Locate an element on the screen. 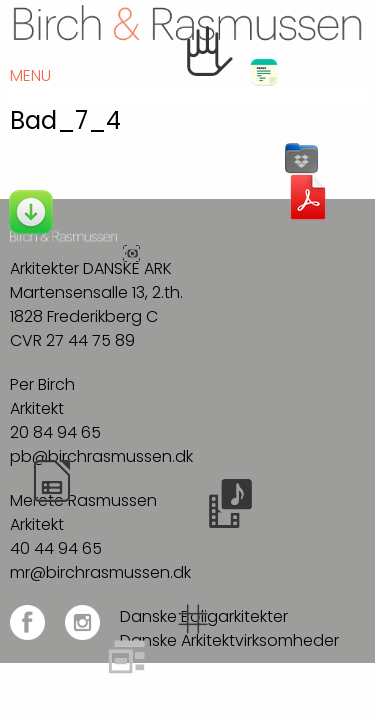 This screenshot has height=720, width=375. open Paper note-taking app is located at coordinates (264, 72).